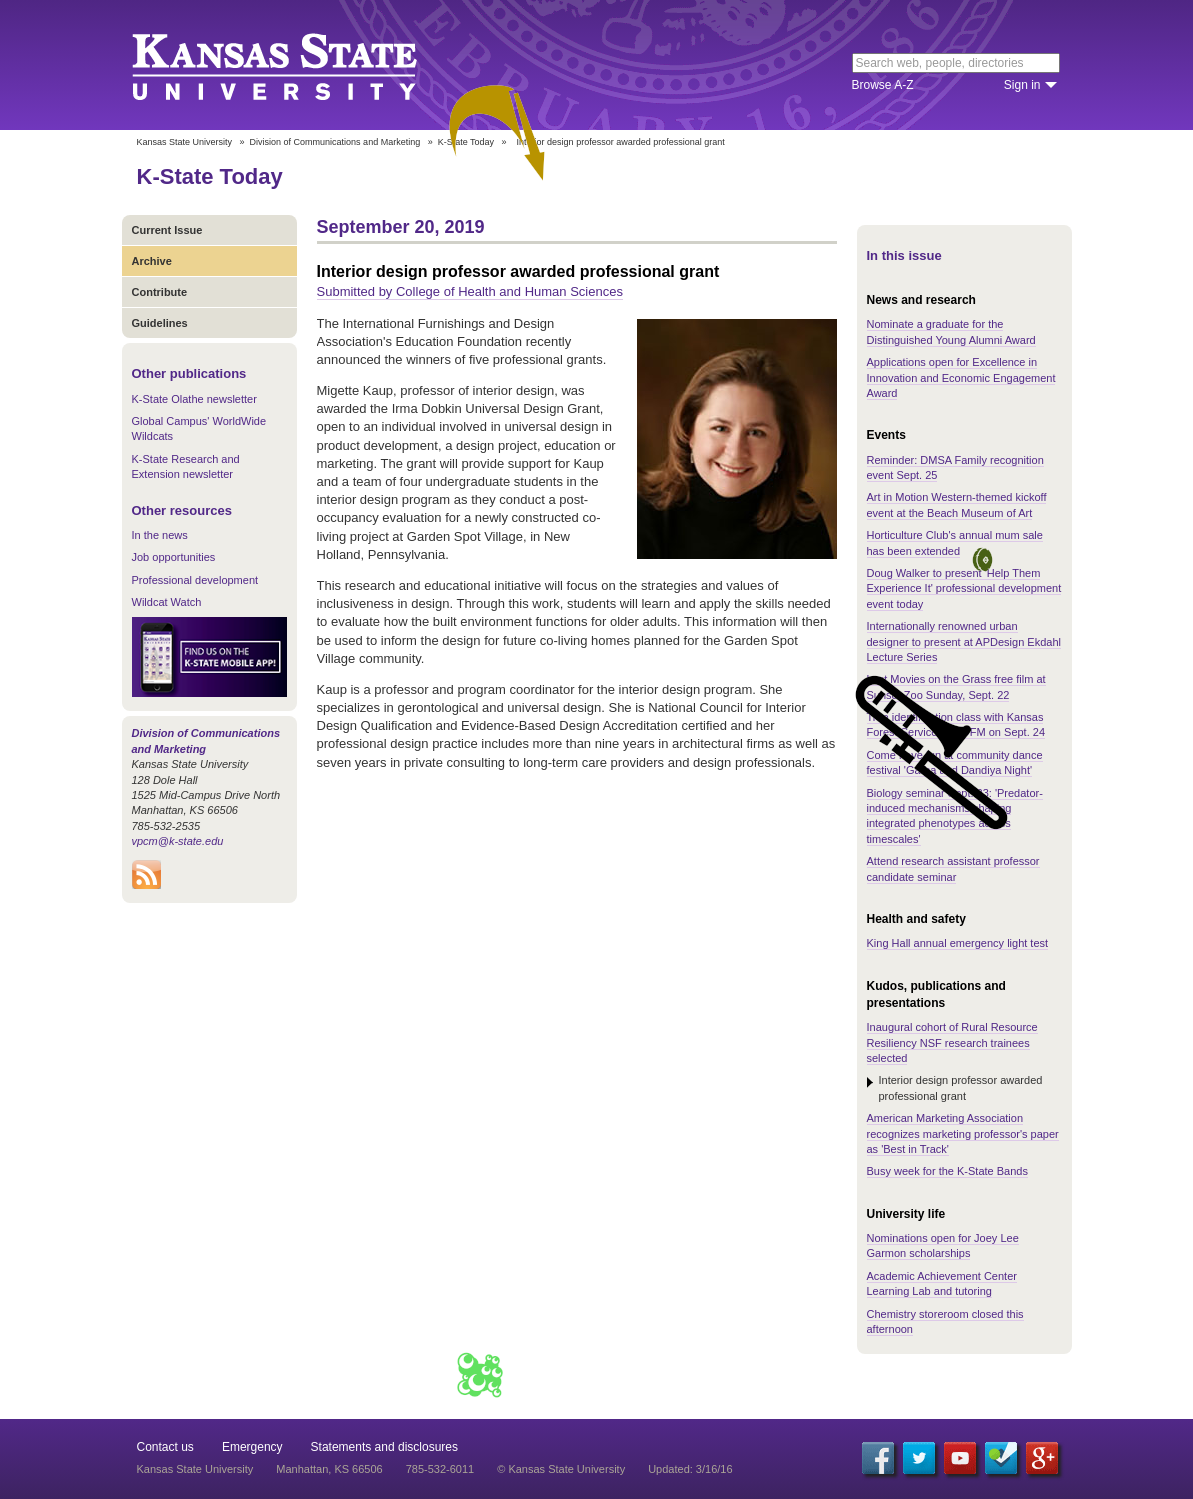 The image size is (1193, 1499). I want to click on access brass instrument sounds or samples, so click(931, 752).